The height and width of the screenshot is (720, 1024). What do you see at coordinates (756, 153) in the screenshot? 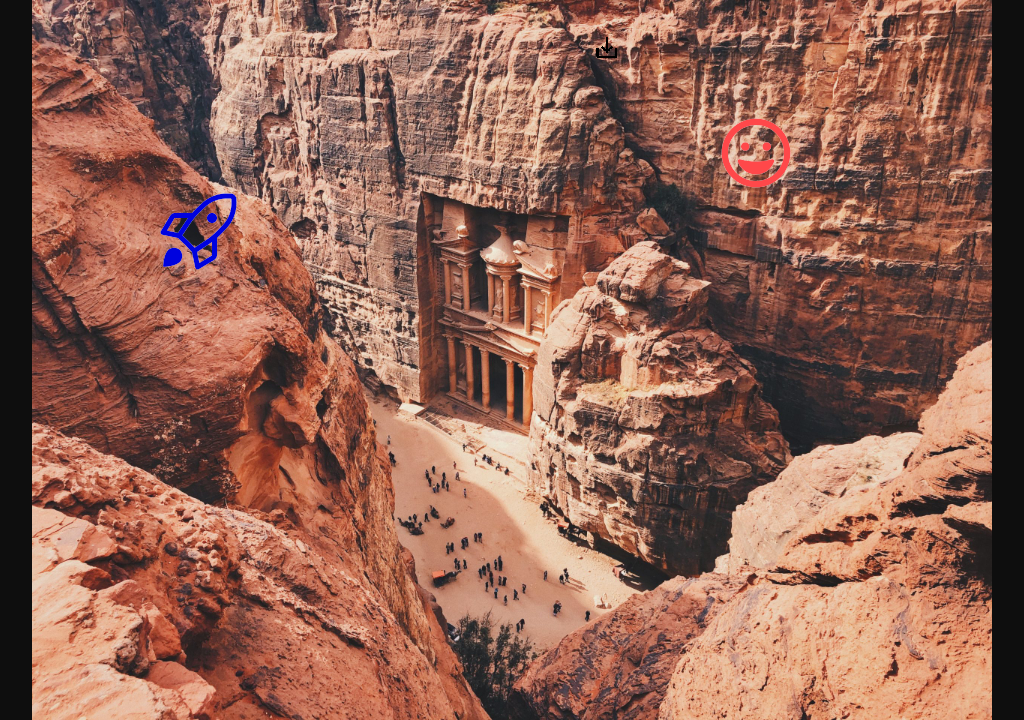
I see `react with a happy expression` at bounding box center [756, 153].